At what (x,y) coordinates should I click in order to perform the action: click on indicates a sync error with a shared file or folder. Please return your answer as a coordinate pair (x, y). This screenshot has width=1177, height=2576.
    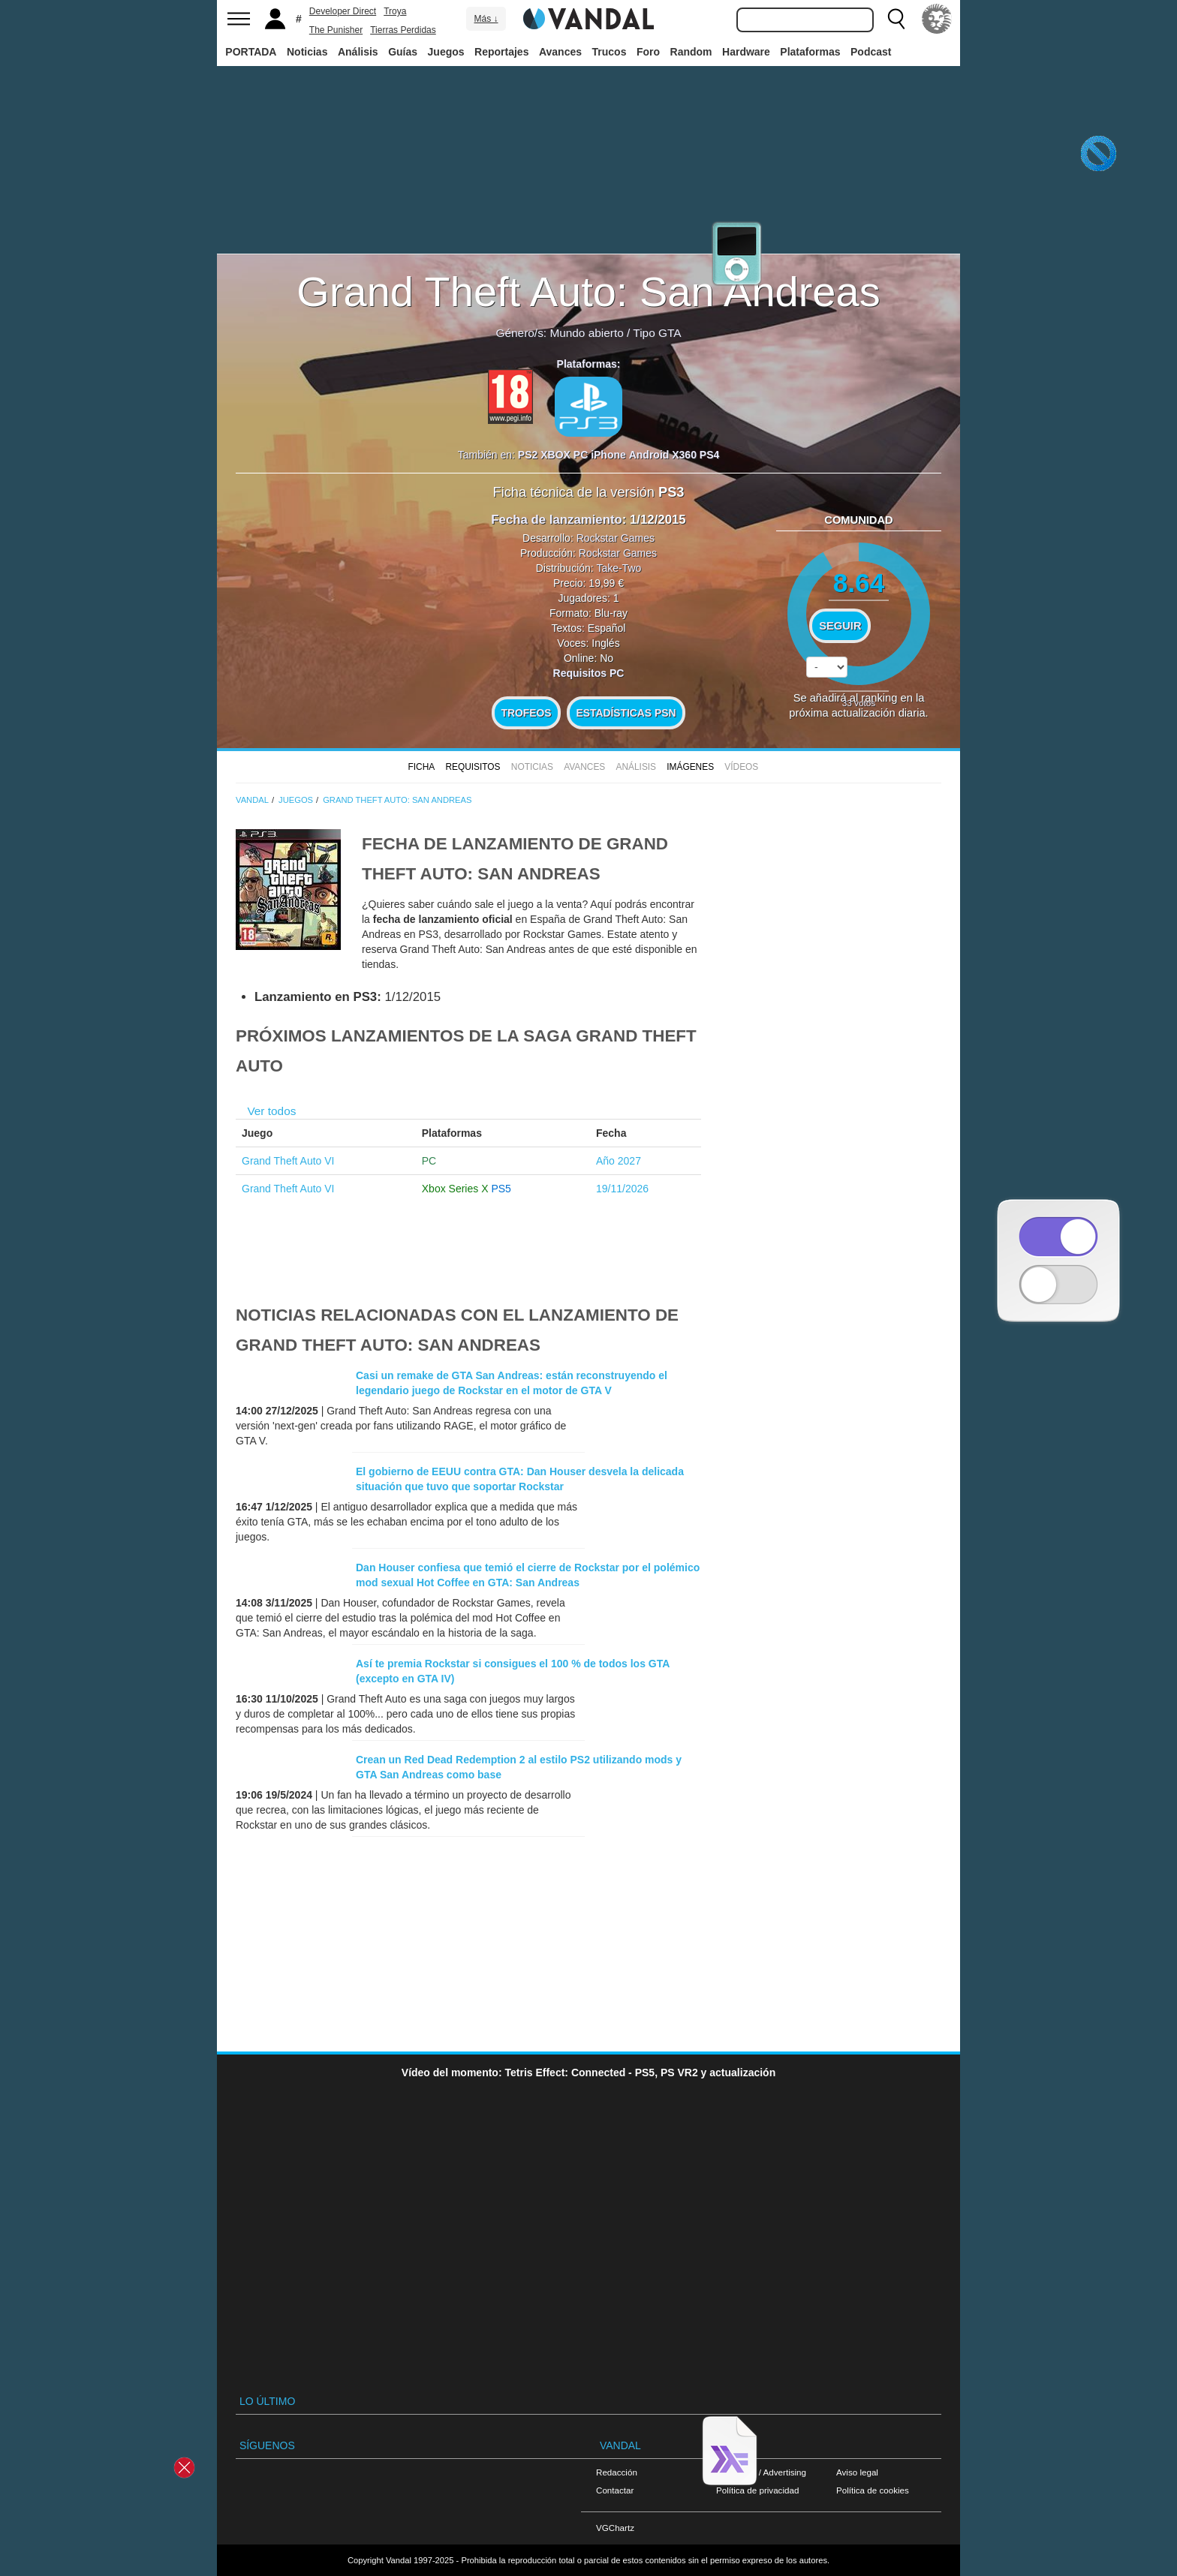
    Looking at the image, I should click on (184, 2467).